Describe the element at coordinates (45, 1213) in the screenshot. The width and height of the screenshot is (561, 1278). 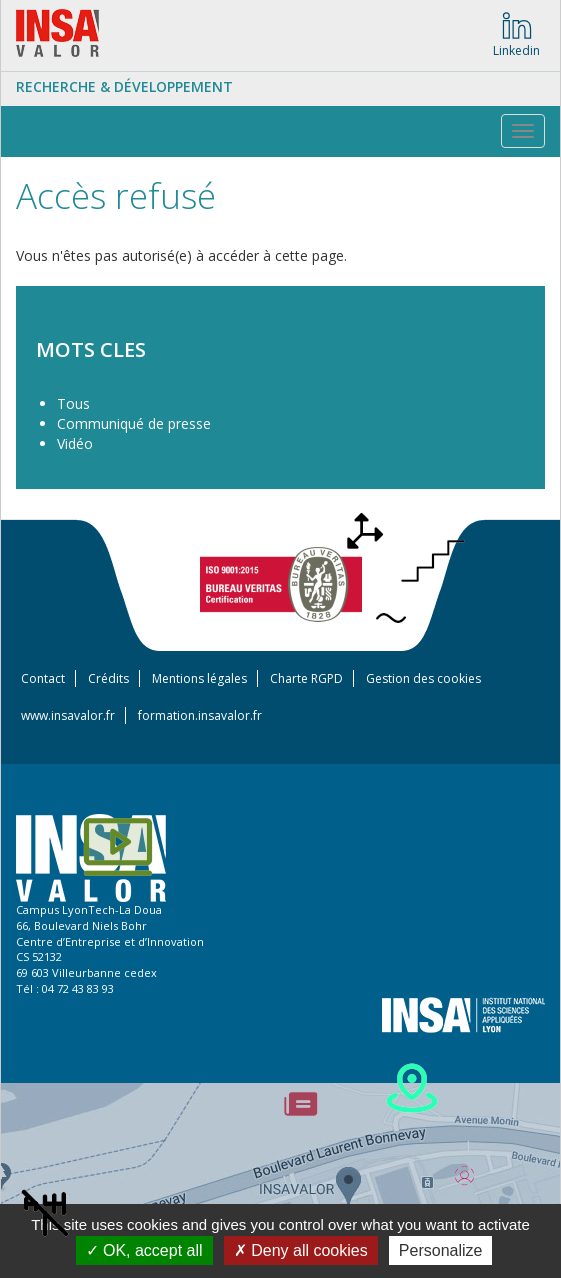
I see `indicates no signal or connection unavailable` at that location.